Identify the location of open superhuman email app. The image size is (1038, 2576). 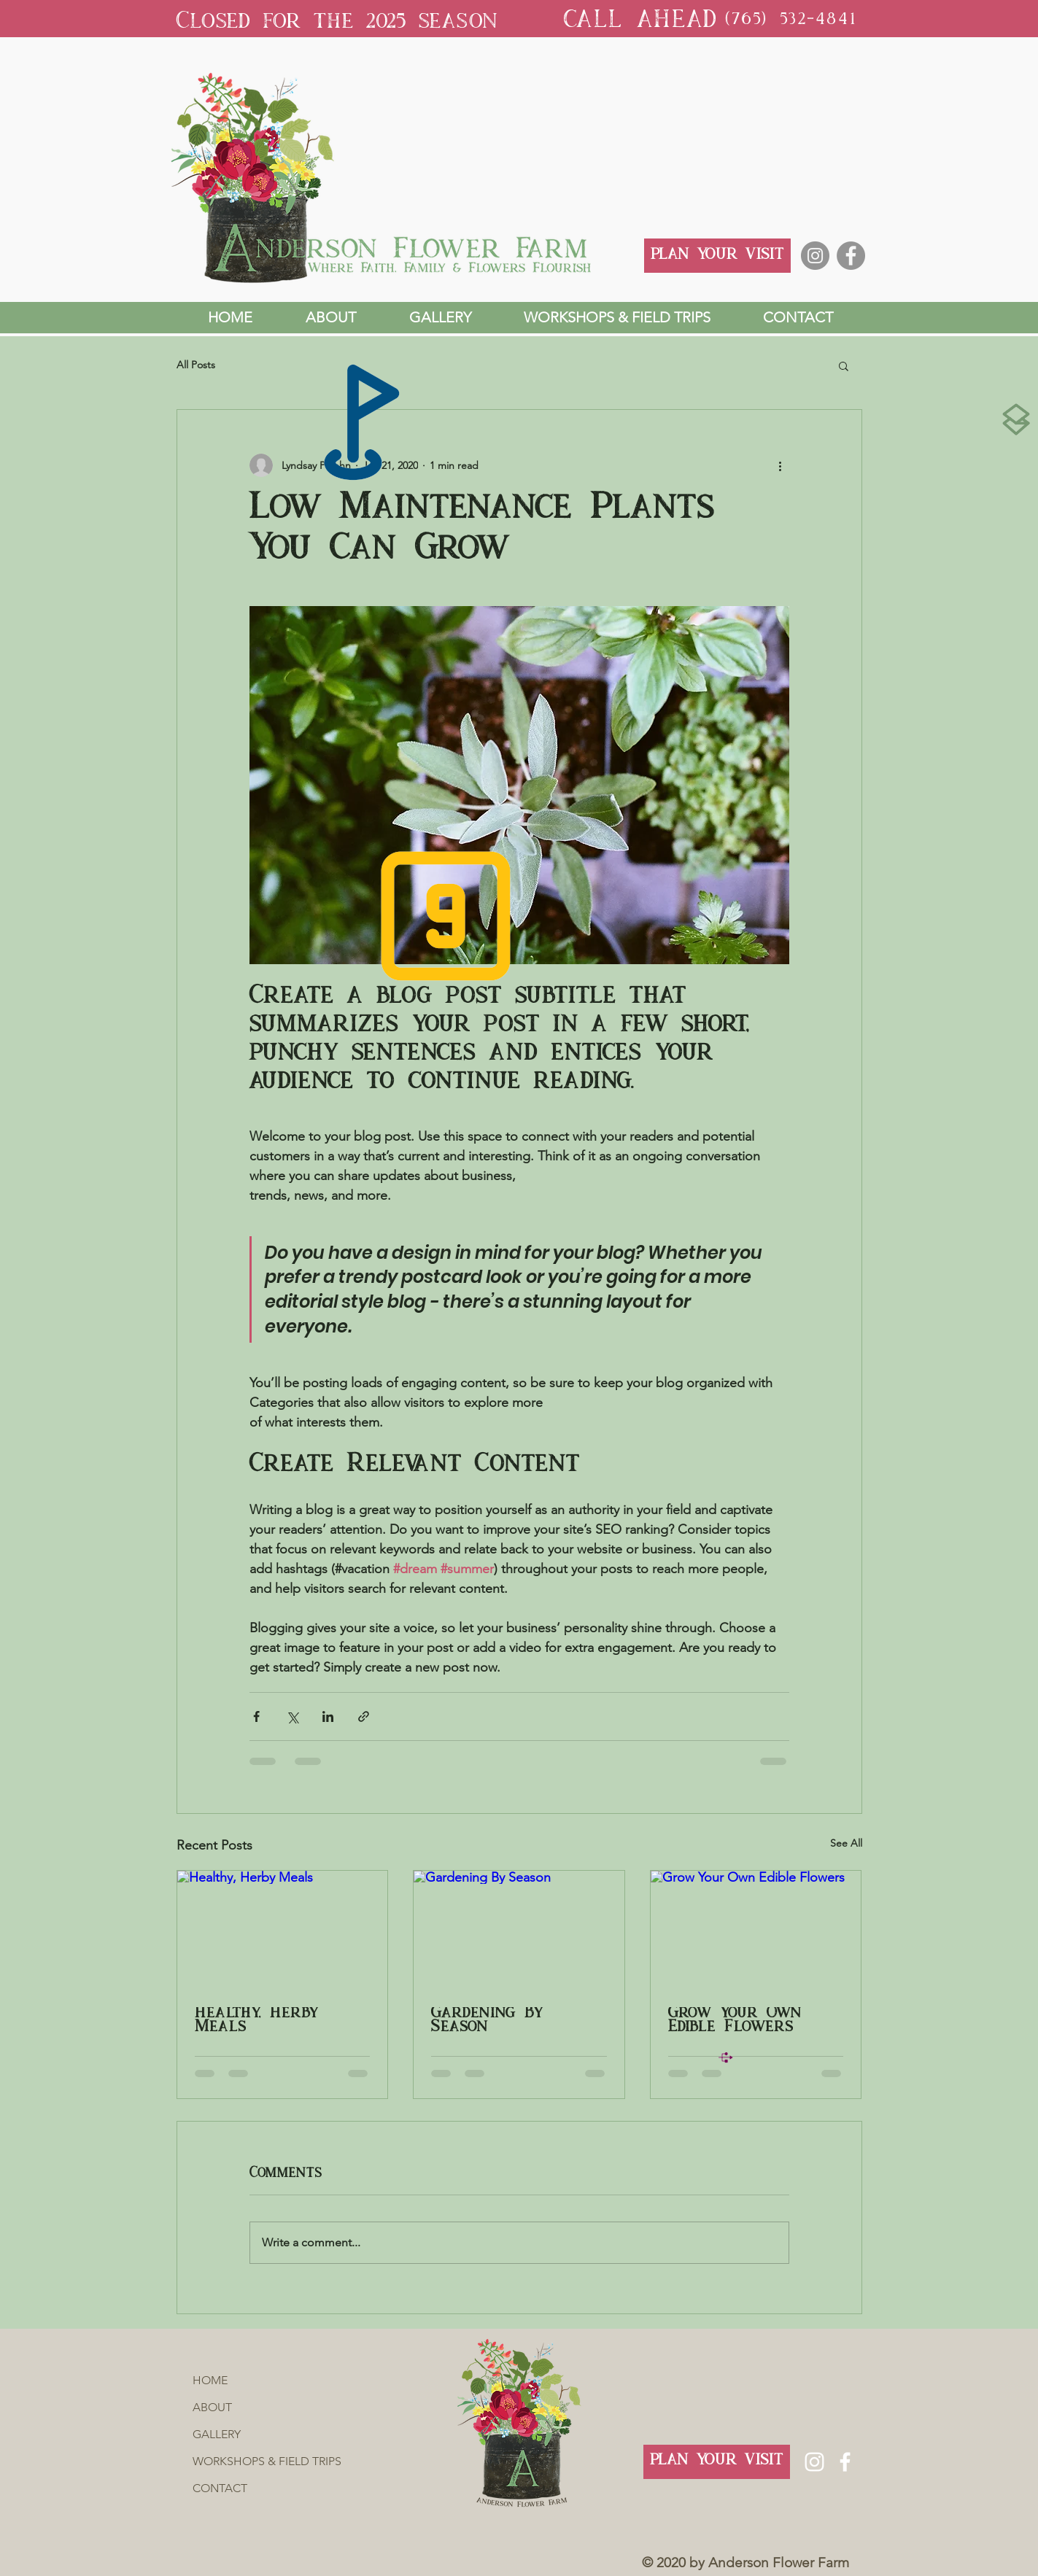
(1016, 419).